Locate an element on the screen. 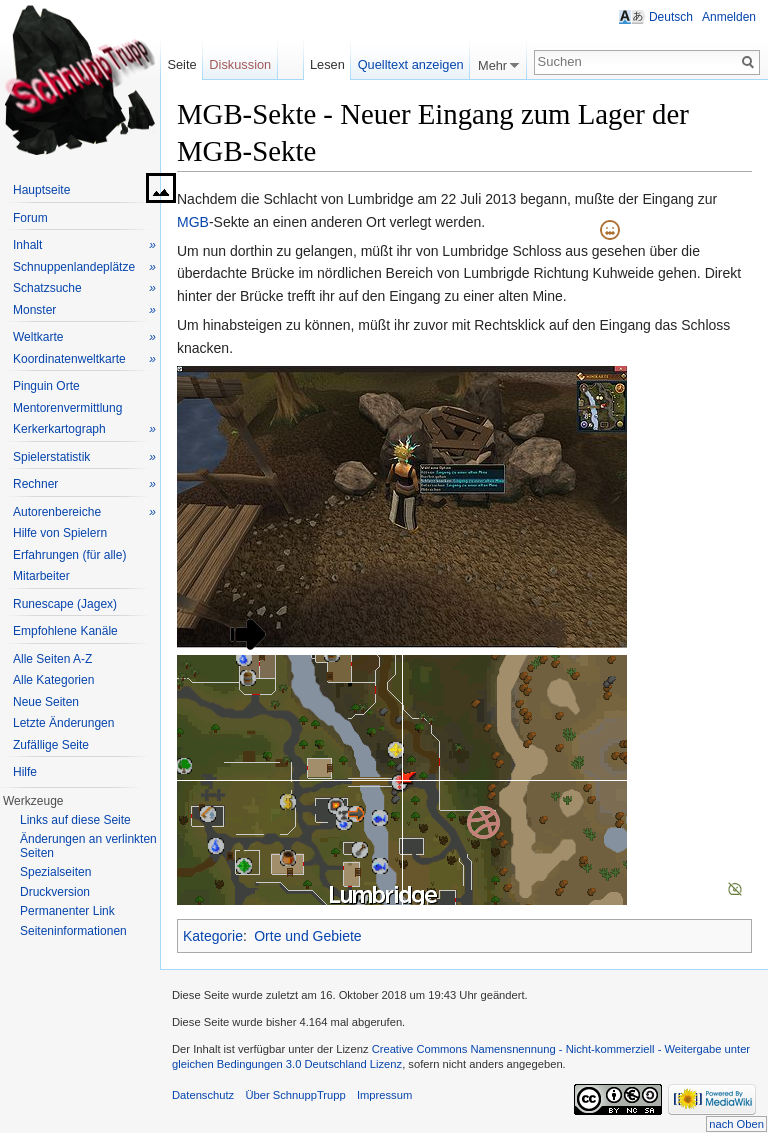 This screenshot has width=768, height=1133. visit dribbble profile or portfolio is located at coordinates (483, 822).